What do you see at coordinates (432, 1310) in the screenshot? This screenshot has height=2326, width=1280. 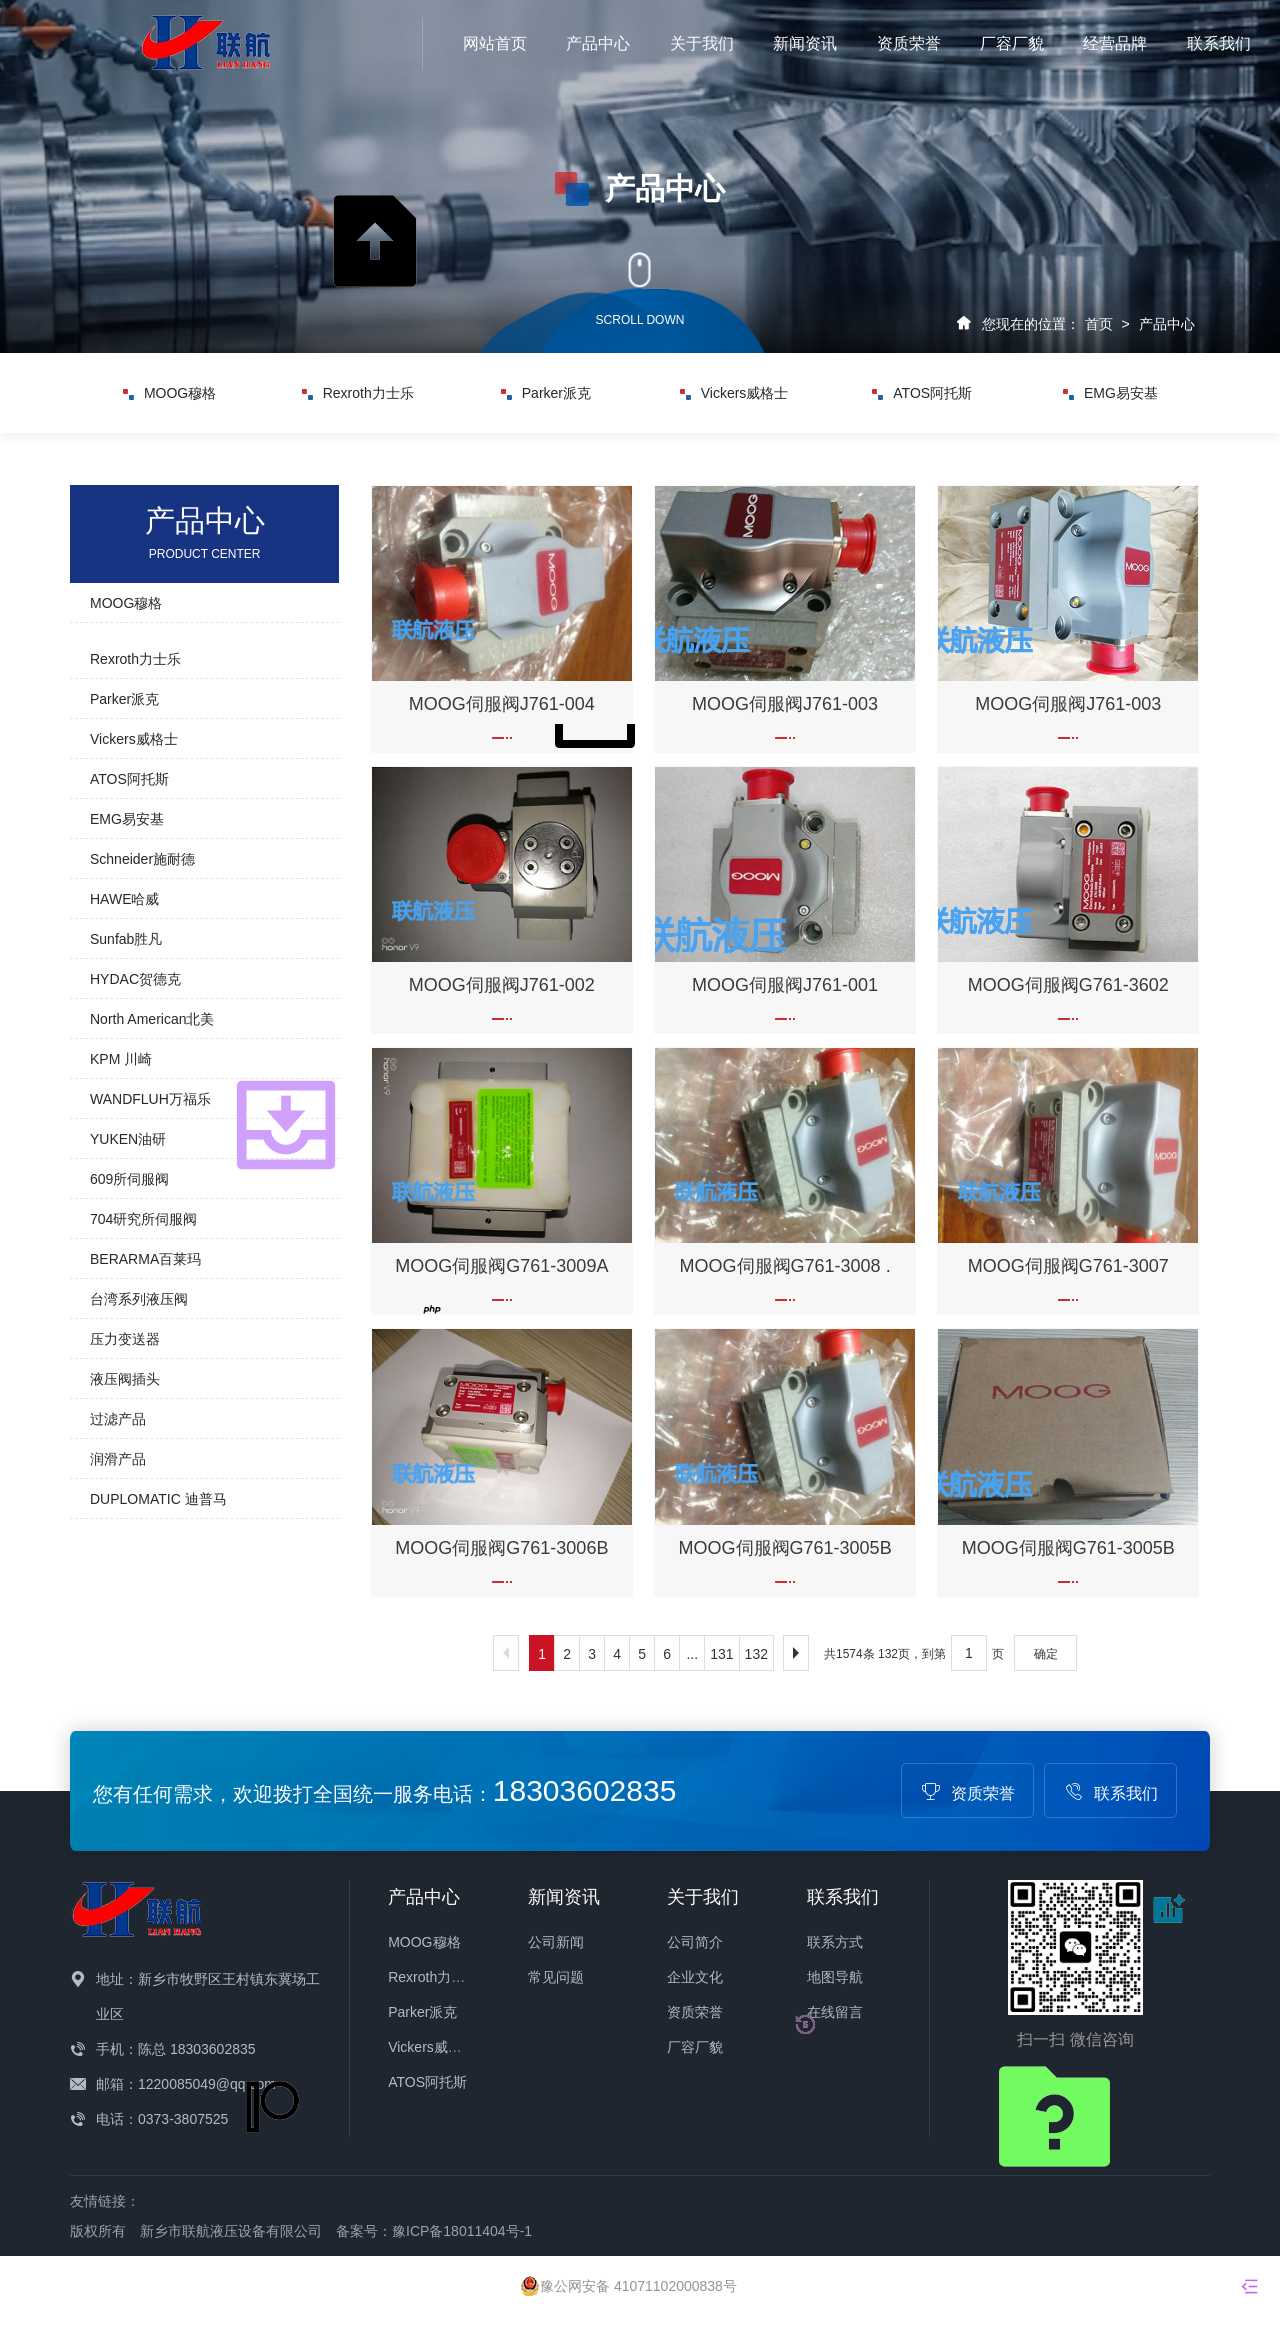 I see `indicates PHP programming language` at bounding box center [432, 1310].